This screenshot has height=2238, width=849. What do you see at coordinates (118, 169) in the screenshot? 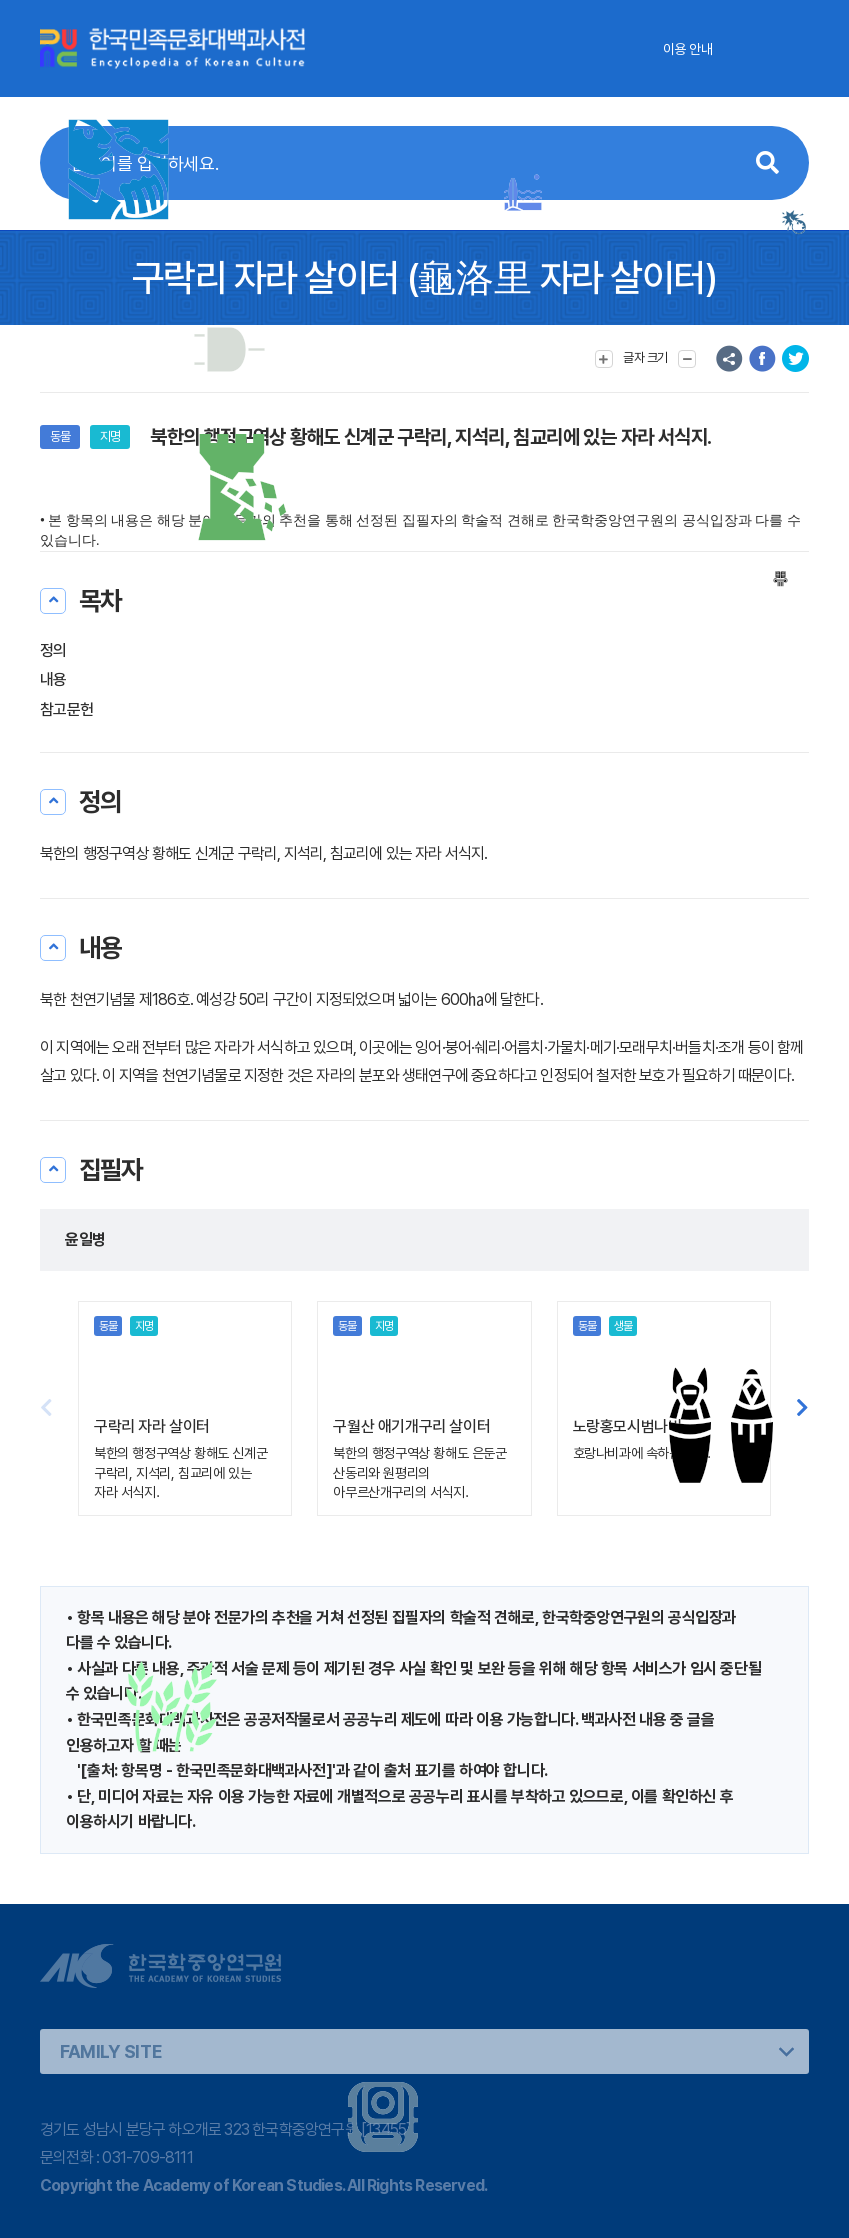
I see `initiate a persuasion or negotiation action` at bounding box center [118, 169].